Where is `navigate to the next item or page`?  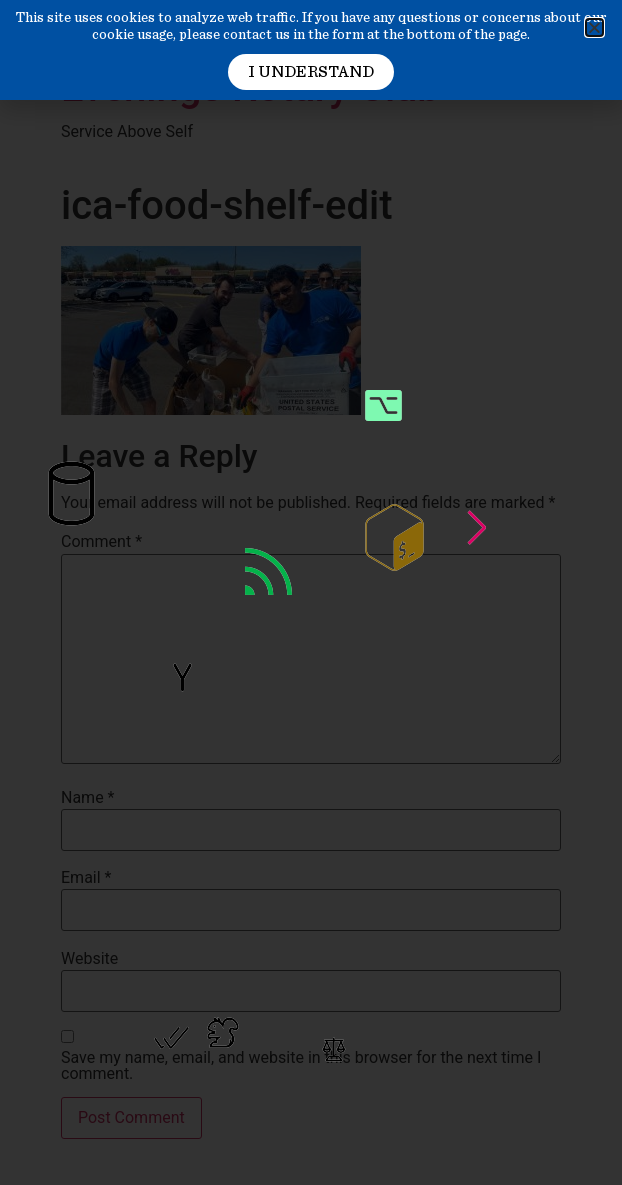
navigate to the next item or page is located at coordinates (475, 527).